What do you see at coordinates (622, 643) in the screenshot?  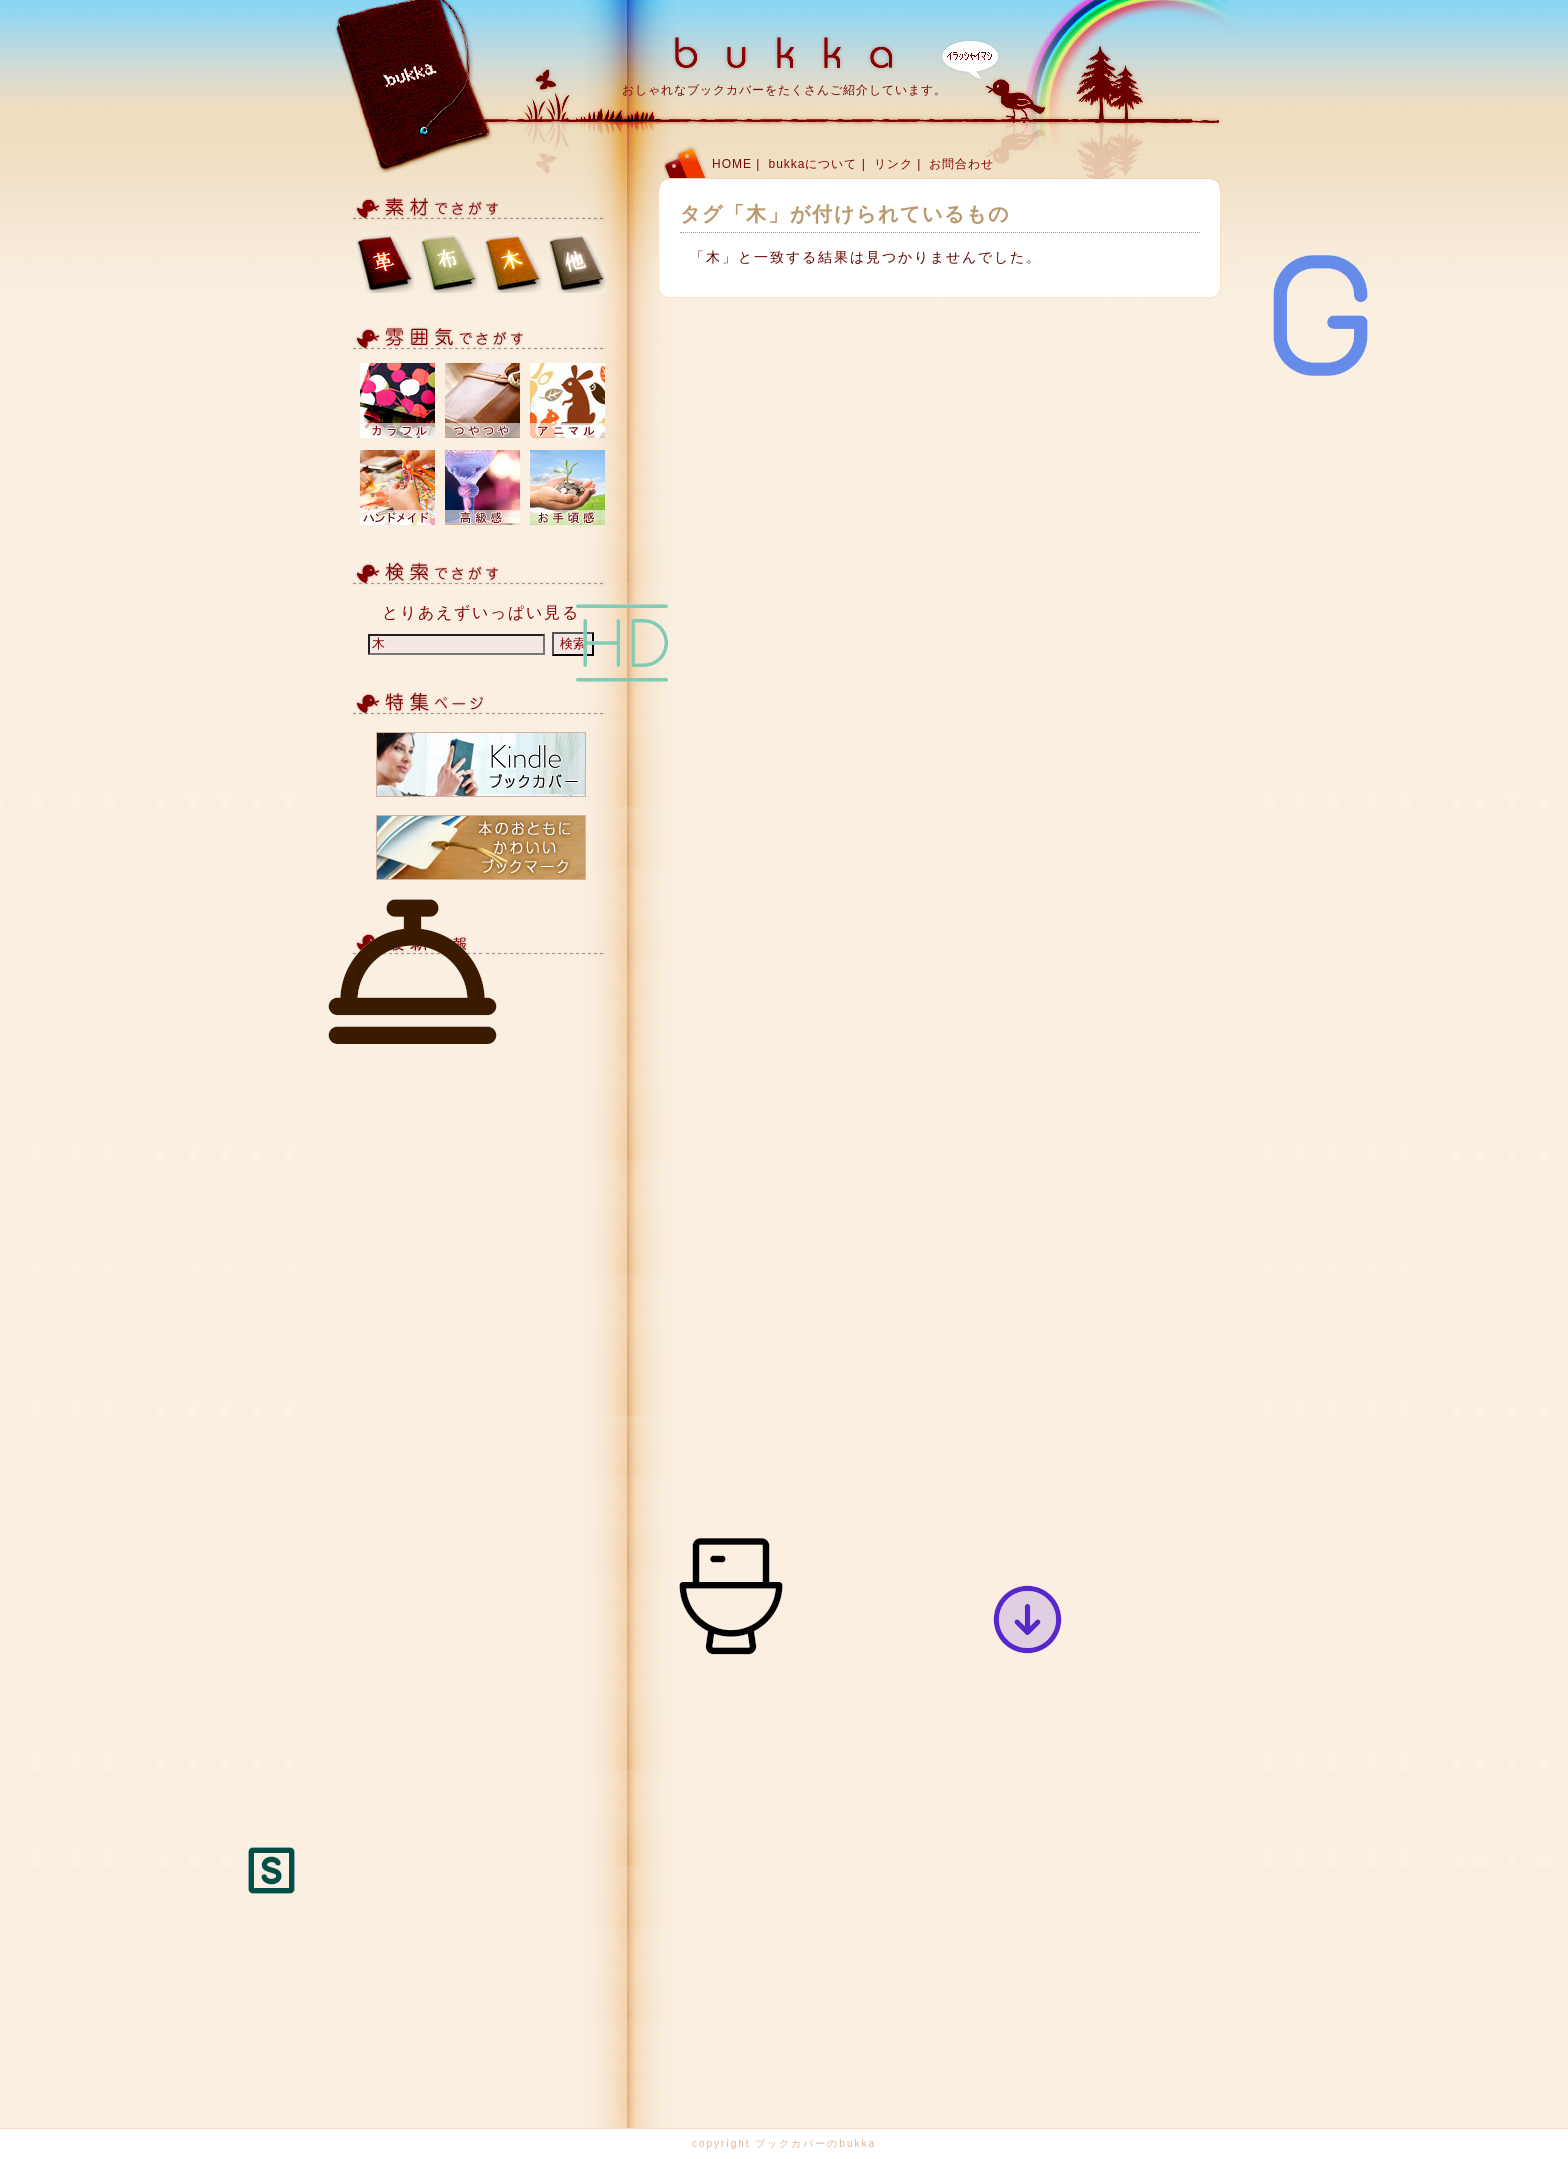 I see `switch to high-definition video quality` at bounding box center [622, 643].